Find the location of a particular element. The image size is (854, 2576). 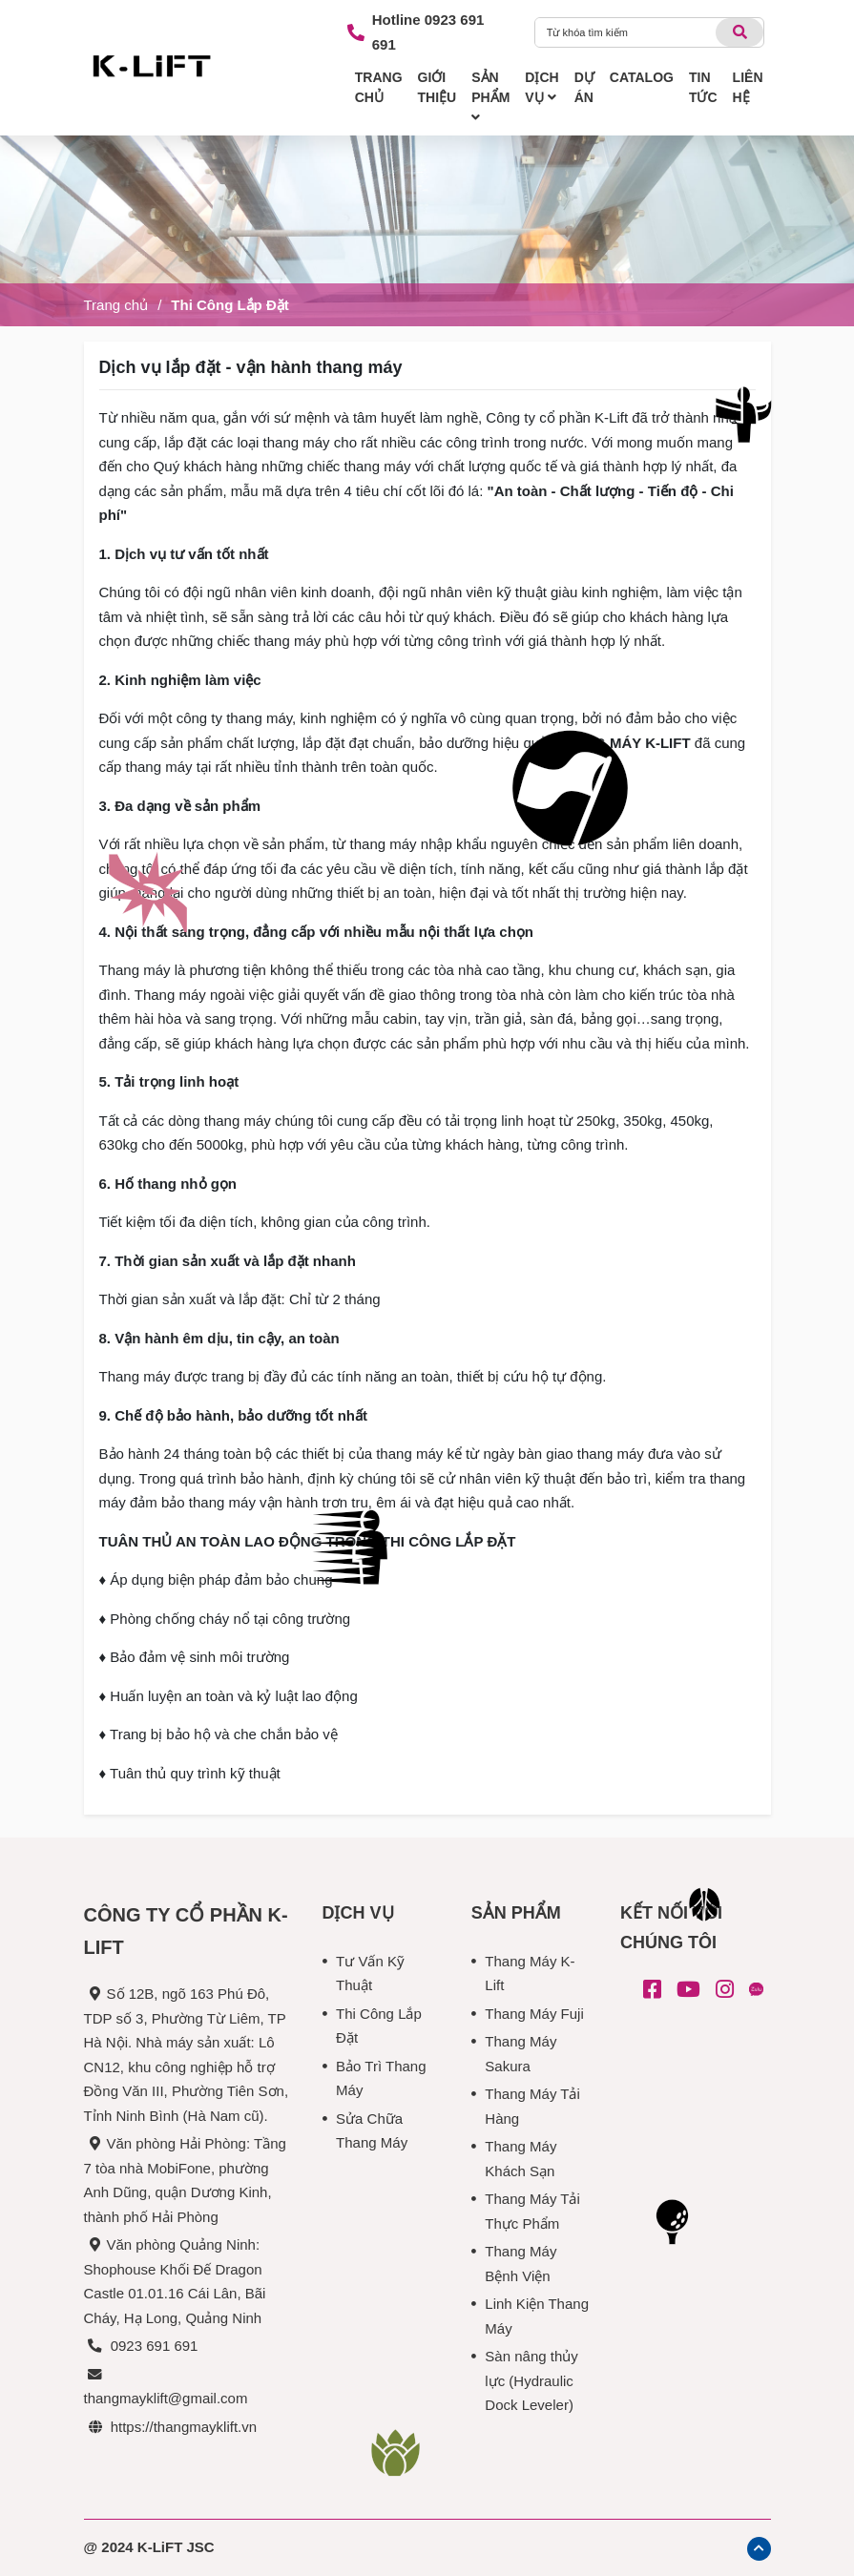

open a loot crate or mystery item is located at coordinates (704, 1904).